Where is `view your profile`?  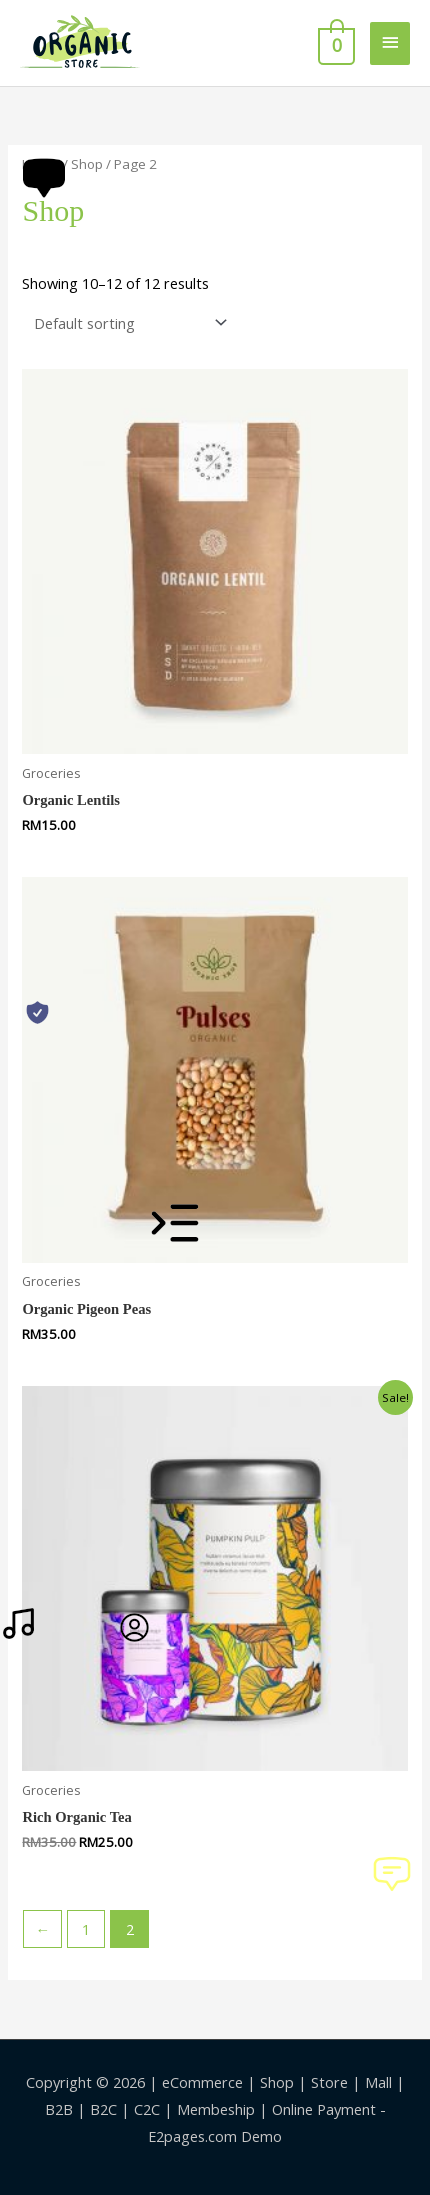
view your profile is located at coordinates (134, 1627).